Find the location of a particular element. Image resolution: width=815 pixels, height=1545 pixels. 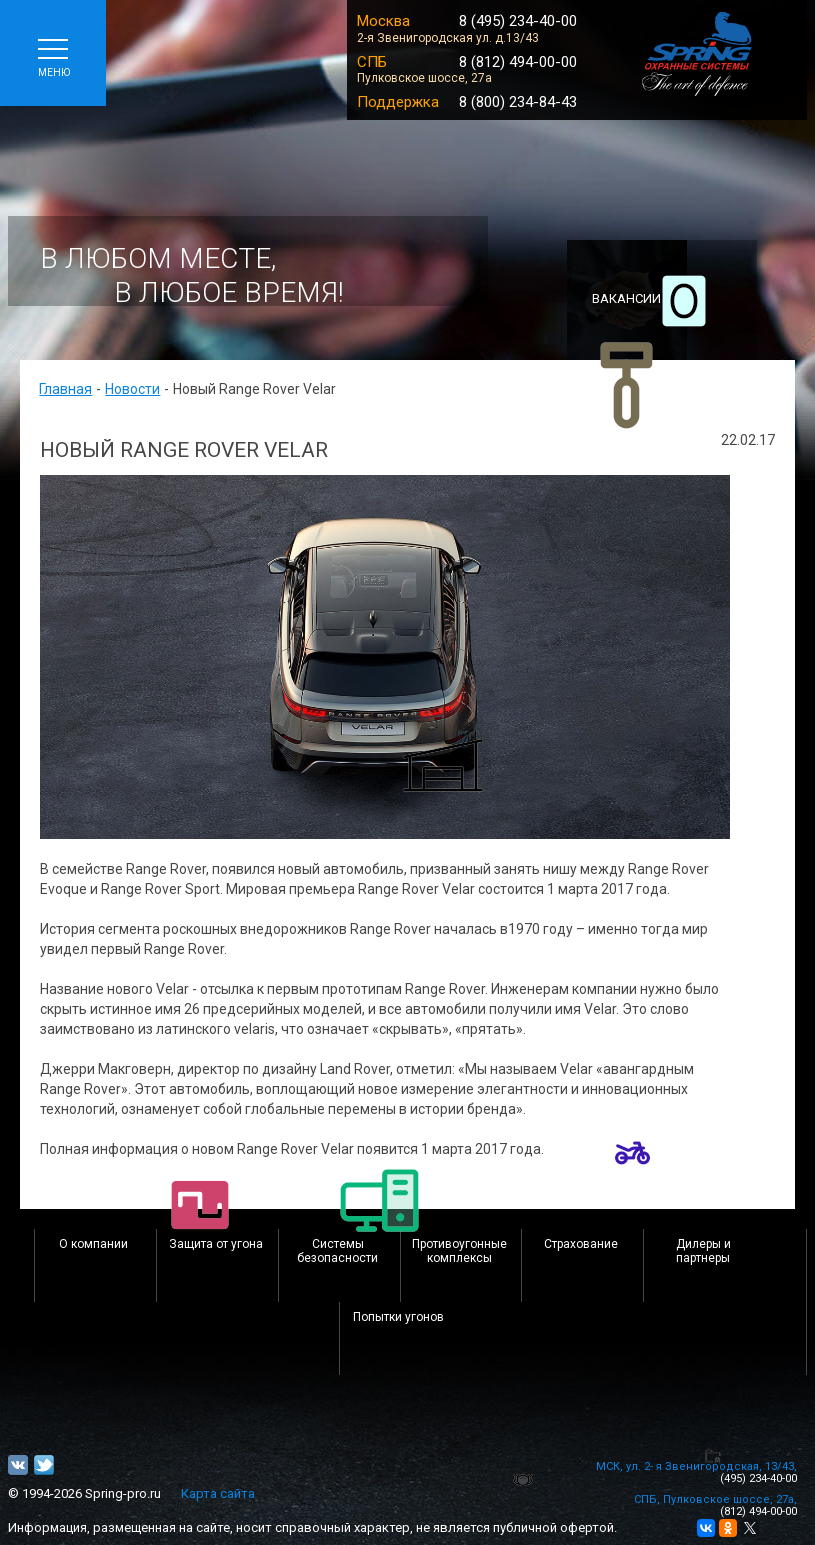

indicates zero or no items is located at coordinates (684, 301).